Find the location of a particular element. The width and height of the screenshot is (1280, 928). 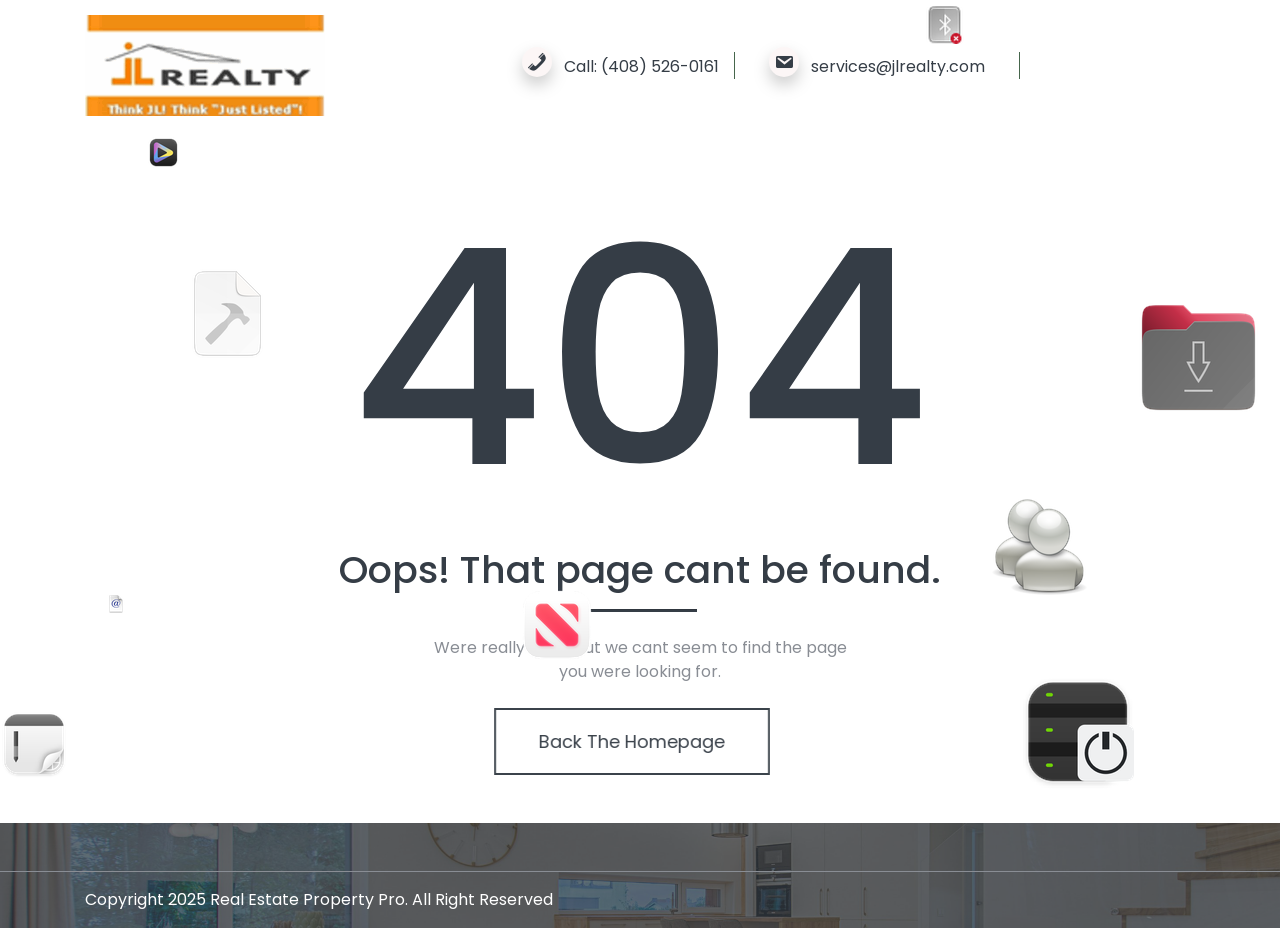

access your saved web bookmarks is located at coordinates (116, 604).